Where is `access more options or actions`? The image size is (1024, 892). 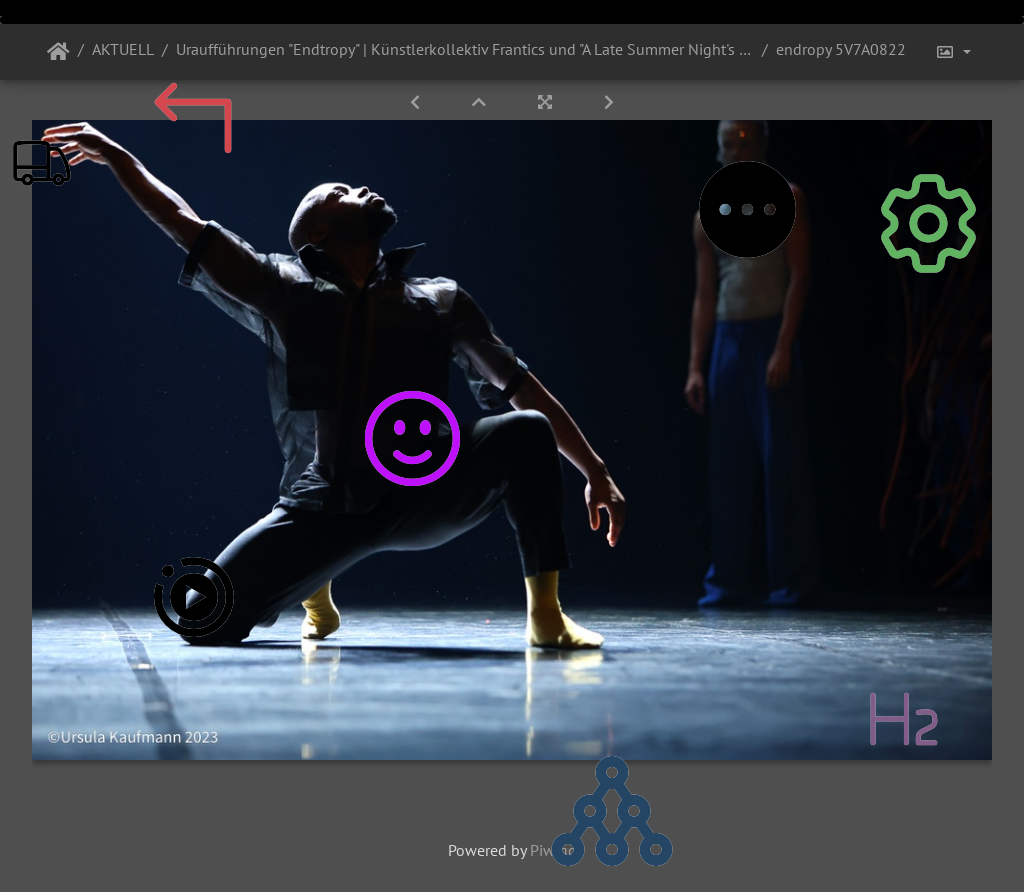 access more options or actions is located at coordinates (747, 209).